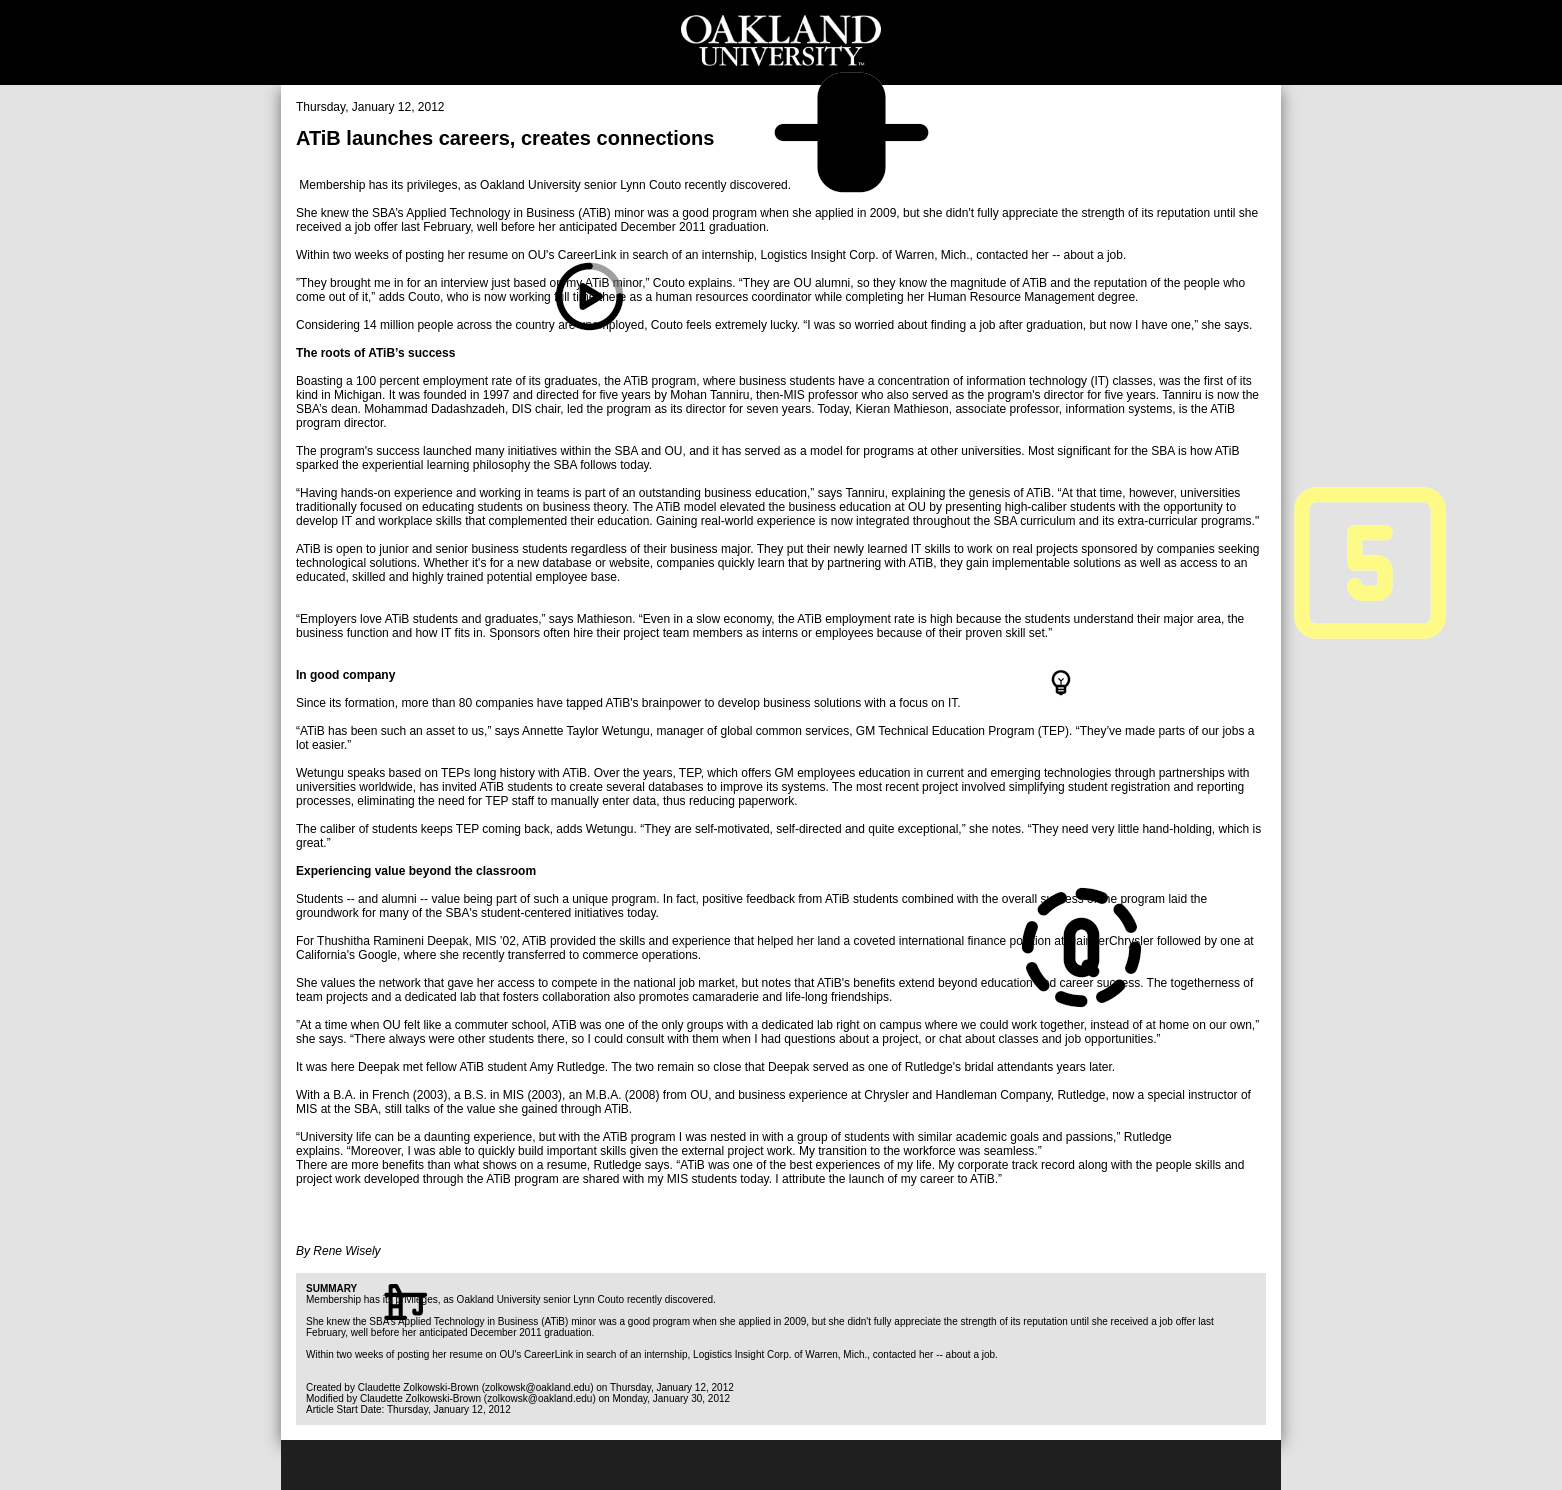  What do you see at coordinates (1081, 947) in the screenshot?
I see `indicates a pending or in-progress queue item` at bounding box center [1081, 947].